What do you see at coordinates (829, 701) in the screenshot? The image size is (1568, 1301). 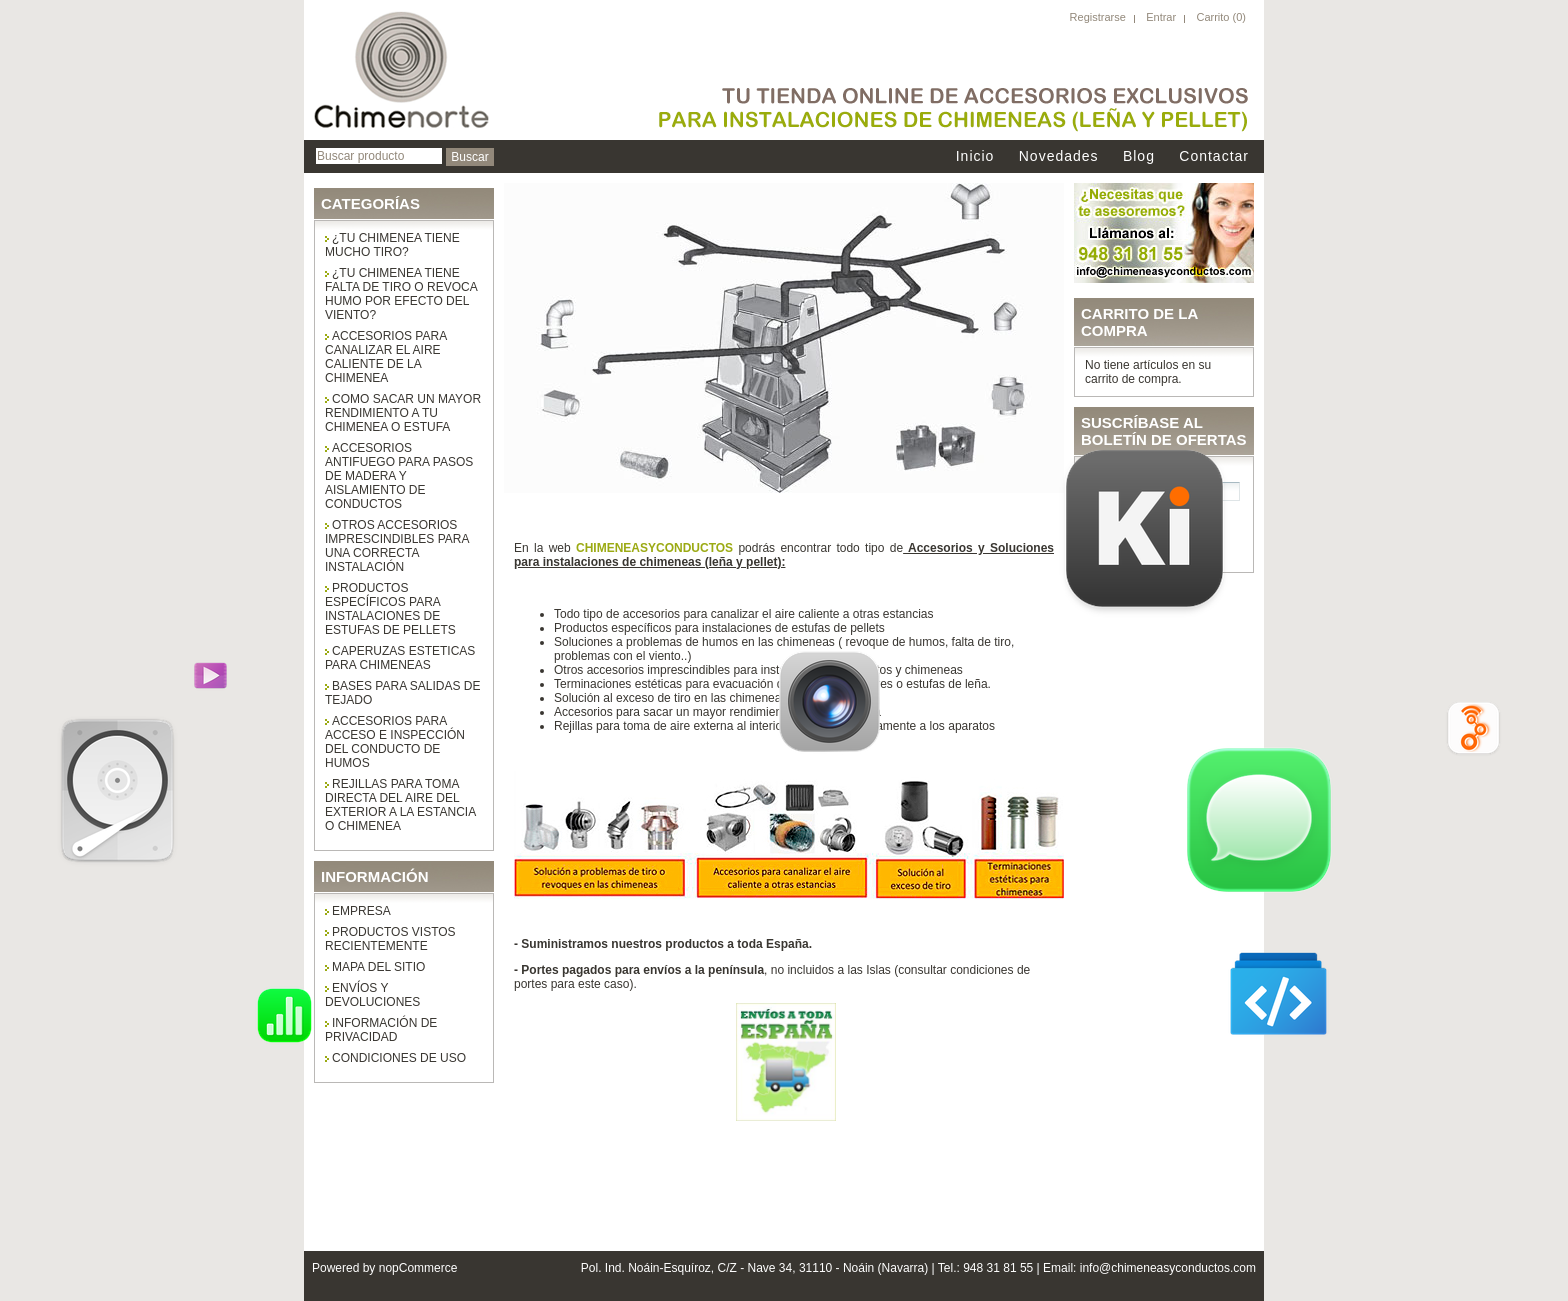 I see `open the camera app` at bounding box center [829, 701].